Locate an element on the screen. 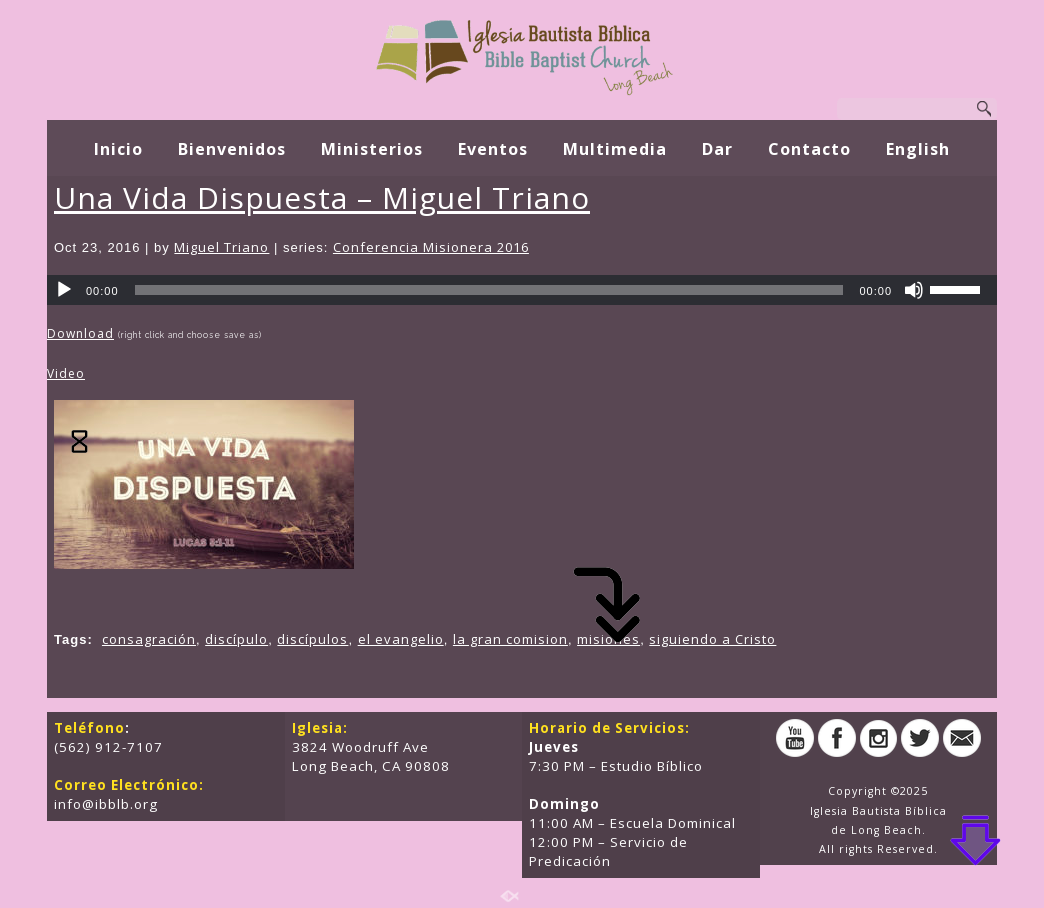  indicates loading or processing in progress is located at coordinates (79, 441).